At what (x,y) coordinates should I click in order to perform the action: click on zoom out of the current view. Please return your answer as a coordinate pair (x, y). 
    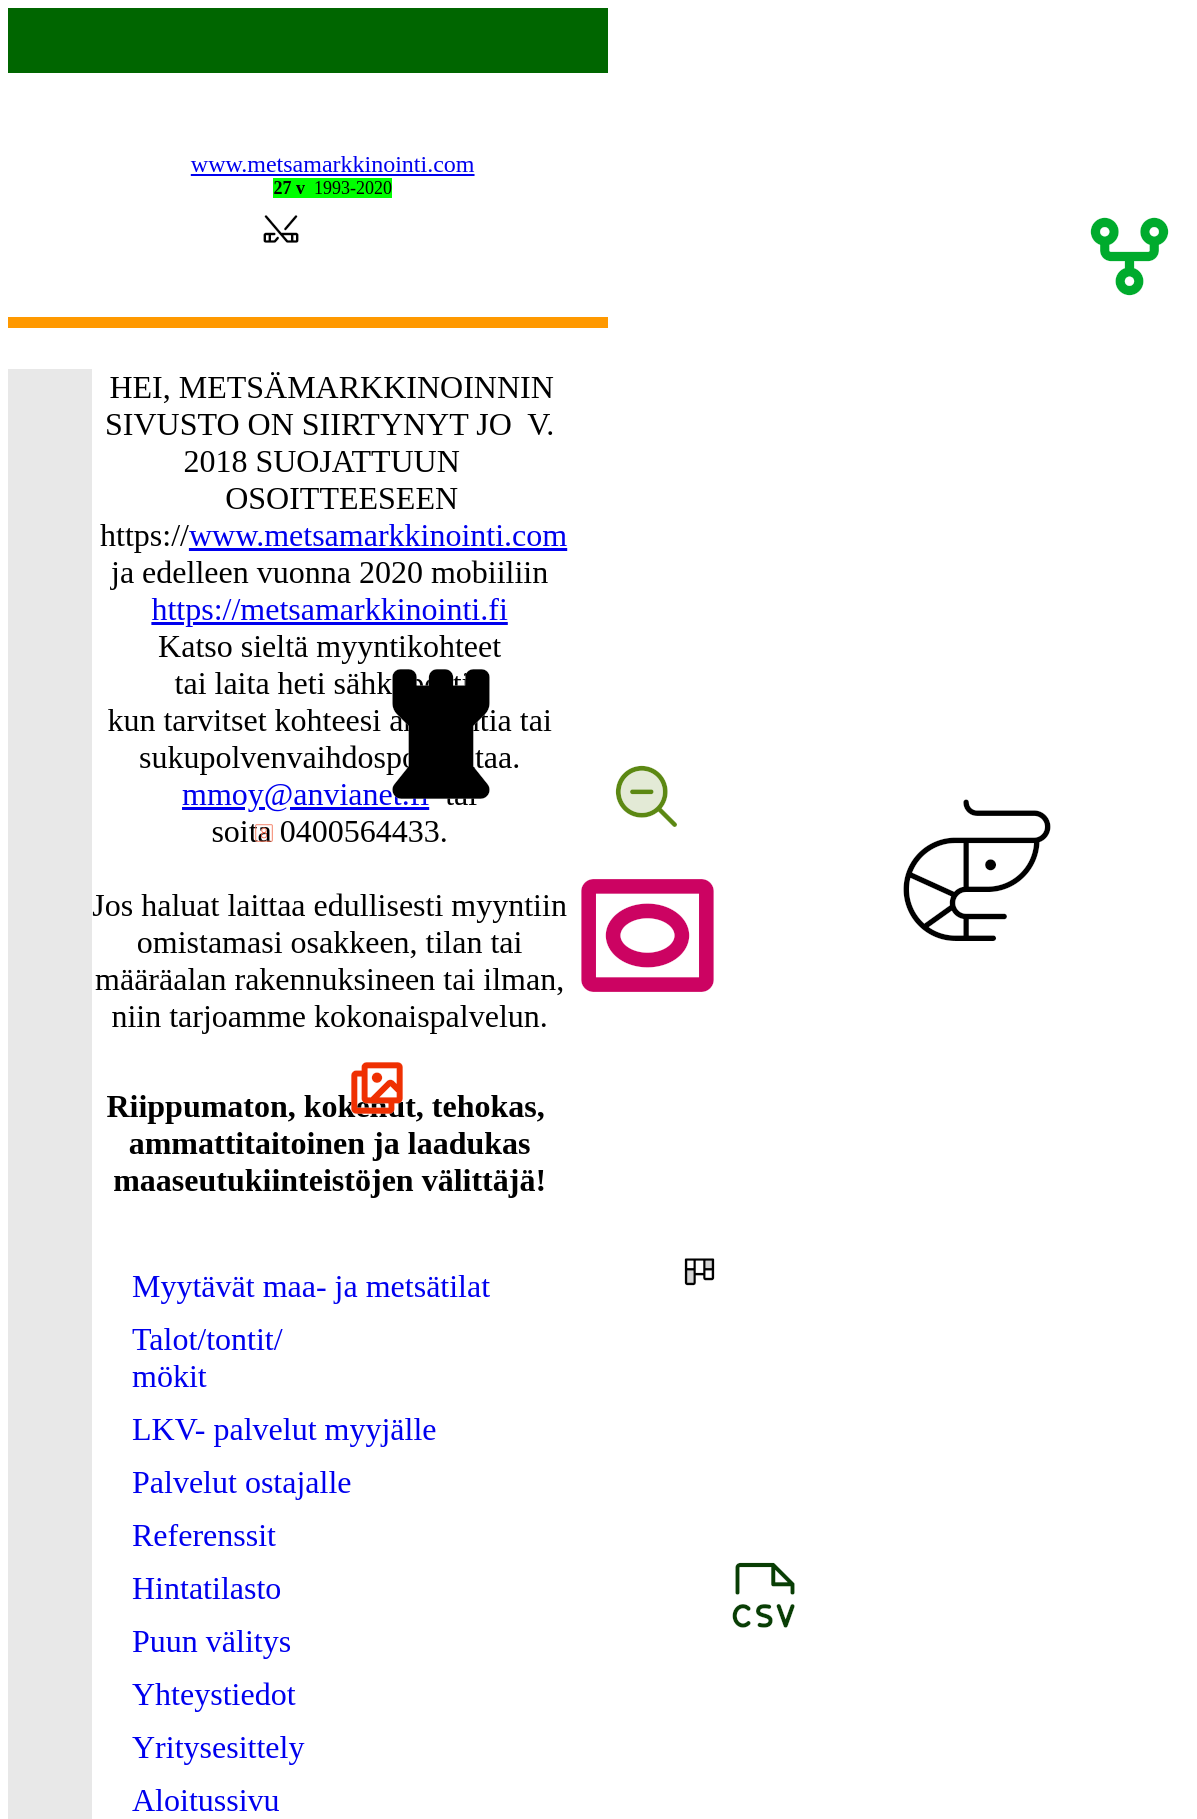
    Looking at the image, I should click on (646, 796).